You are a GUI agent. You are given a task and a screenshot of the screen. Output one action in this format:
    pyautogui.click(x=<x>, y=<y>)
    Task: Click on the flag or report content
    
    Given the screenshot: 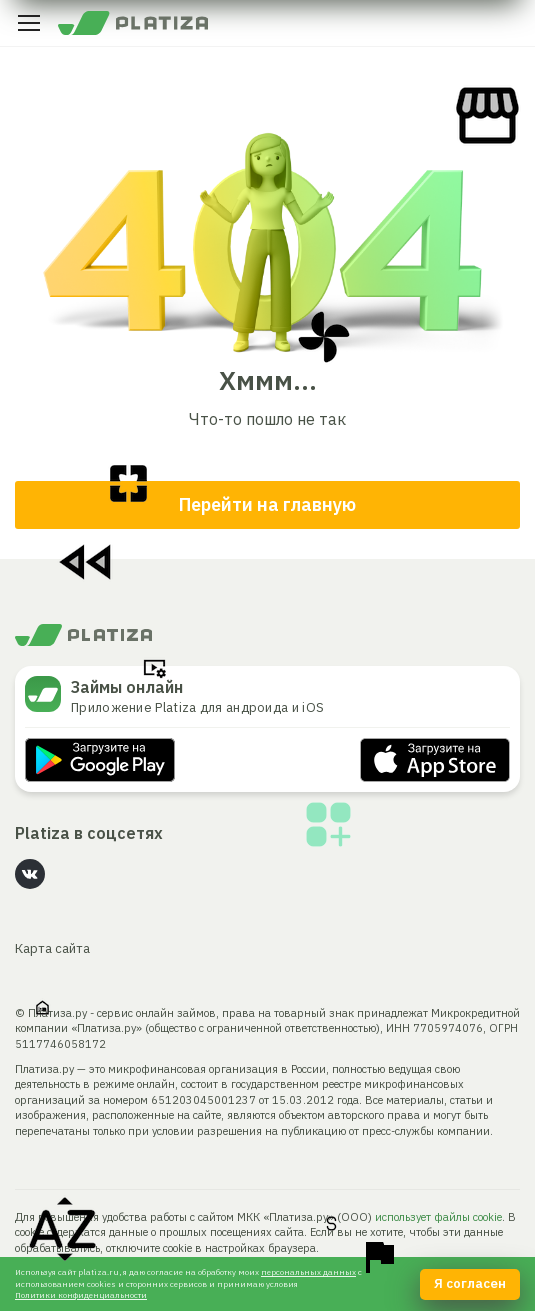 What is the action you would take?
    pyautogui.click(x=379, y=1256)
    